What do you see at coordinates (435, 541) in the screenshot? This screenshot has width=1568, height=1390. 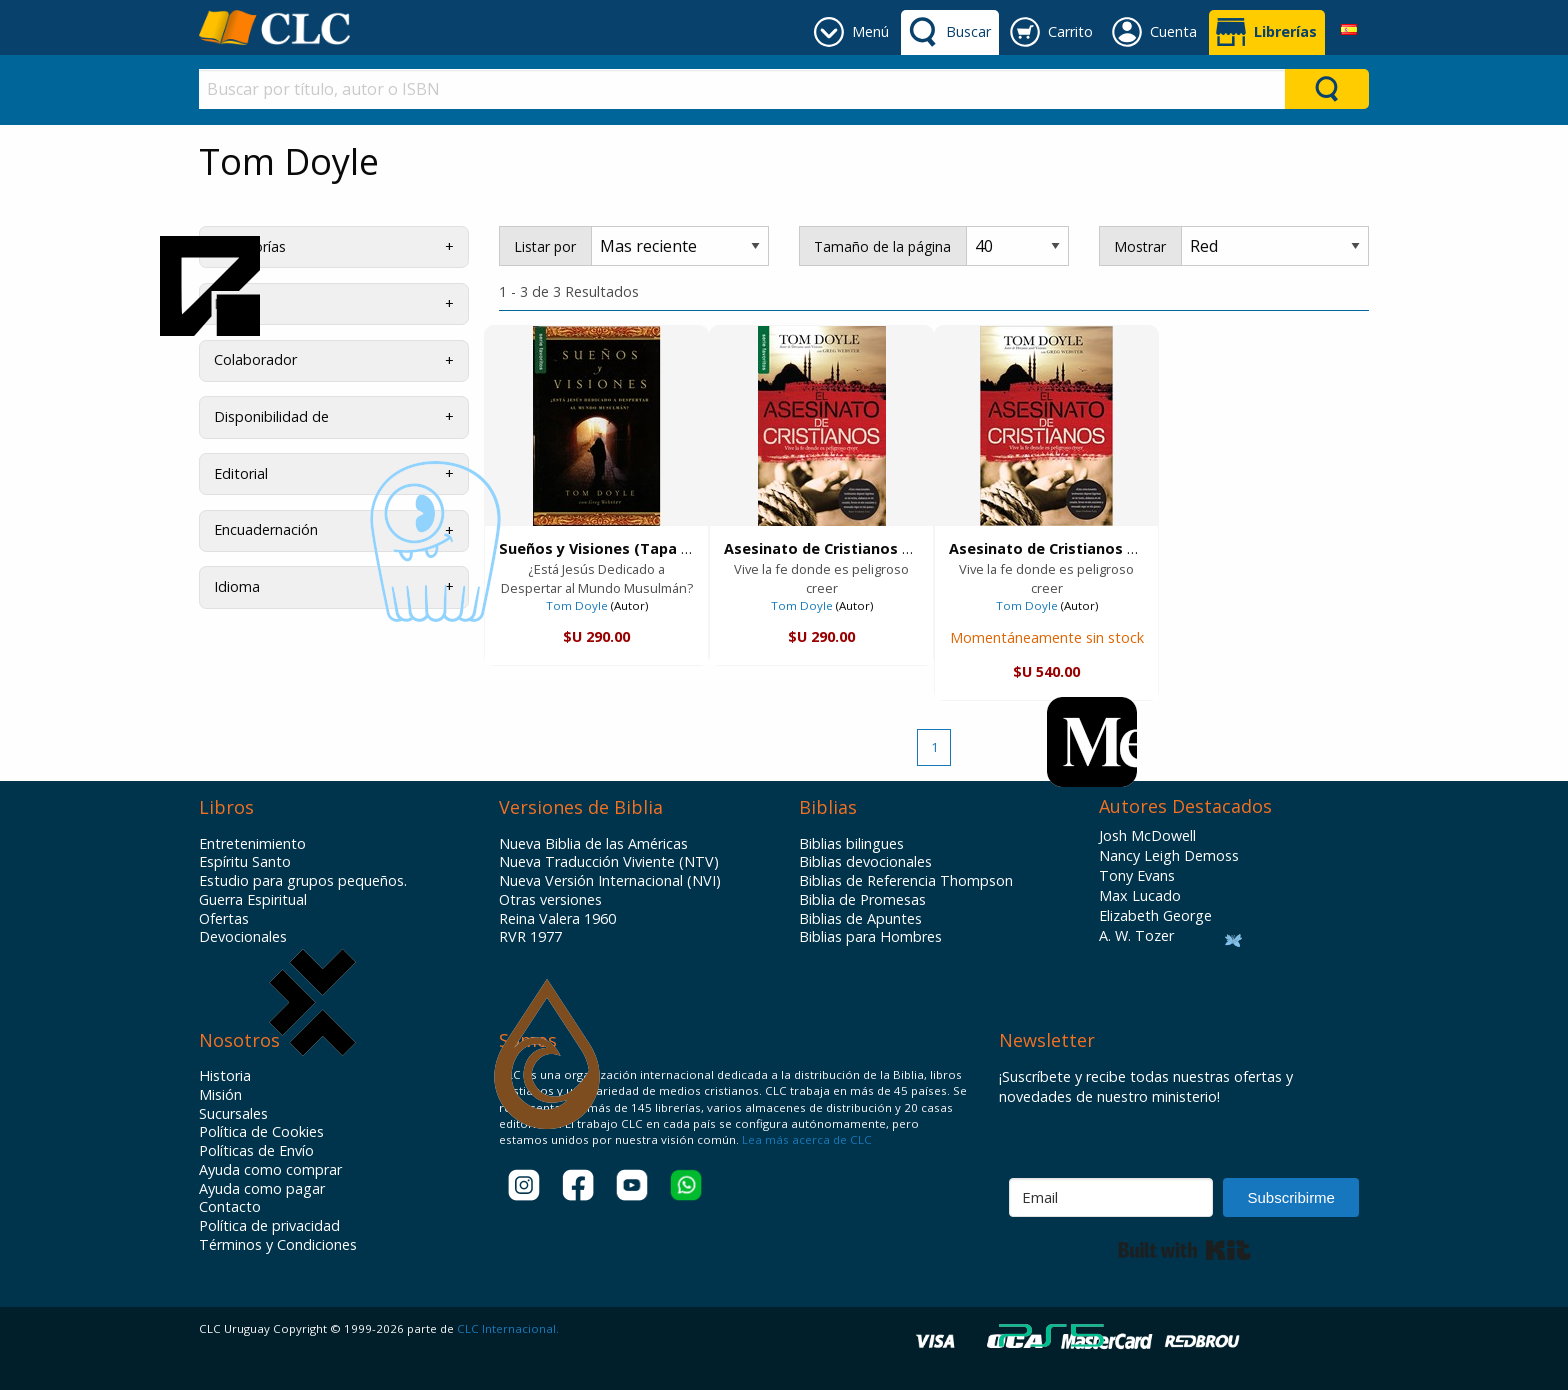 I see `ScyllaDB logo` at bounding box center [435, 541].